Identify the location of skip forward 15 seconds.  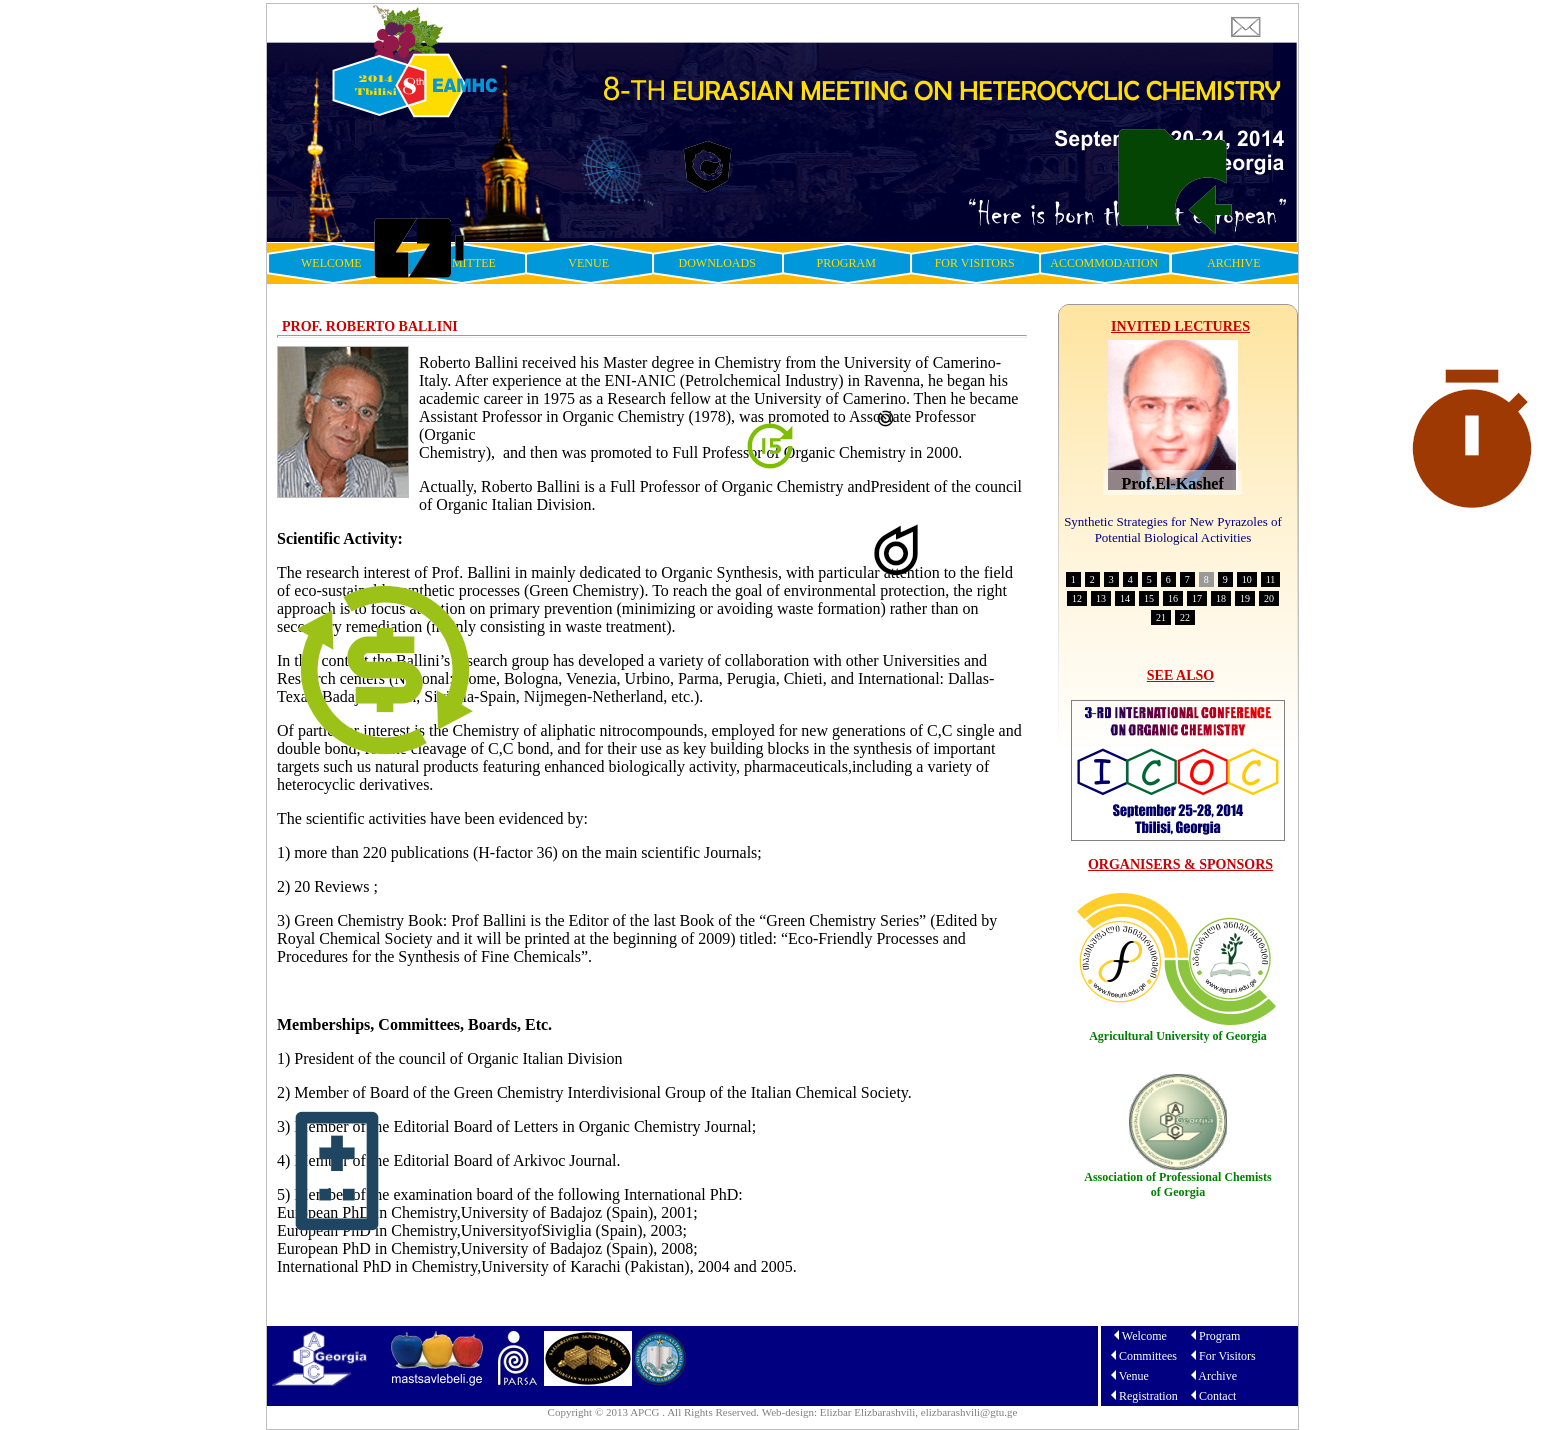
(770, 446).